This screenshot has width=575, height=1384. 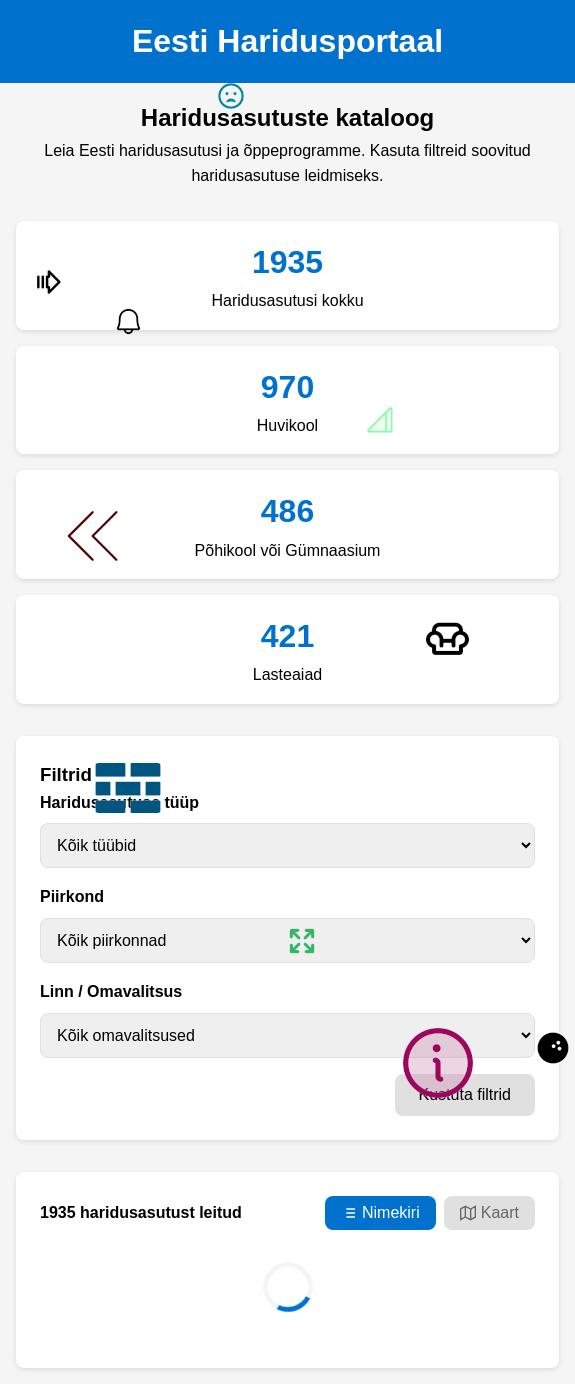 I want to click on access wall or barrier settings, so click(x=128, y=788).